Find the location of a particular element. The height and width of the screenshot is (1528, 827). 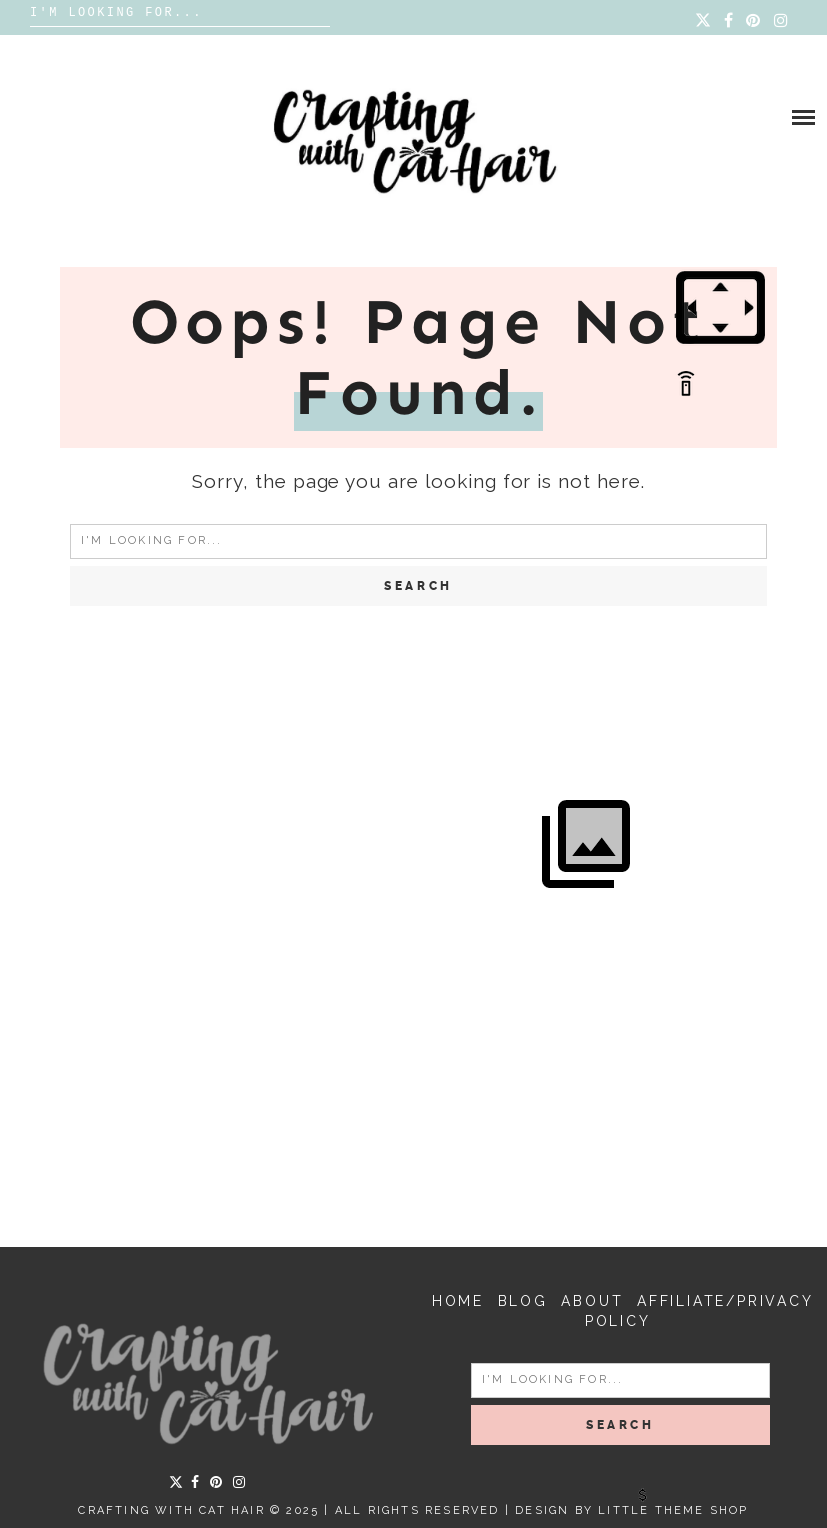

access remote control settings is located at coordinates (686, 384).